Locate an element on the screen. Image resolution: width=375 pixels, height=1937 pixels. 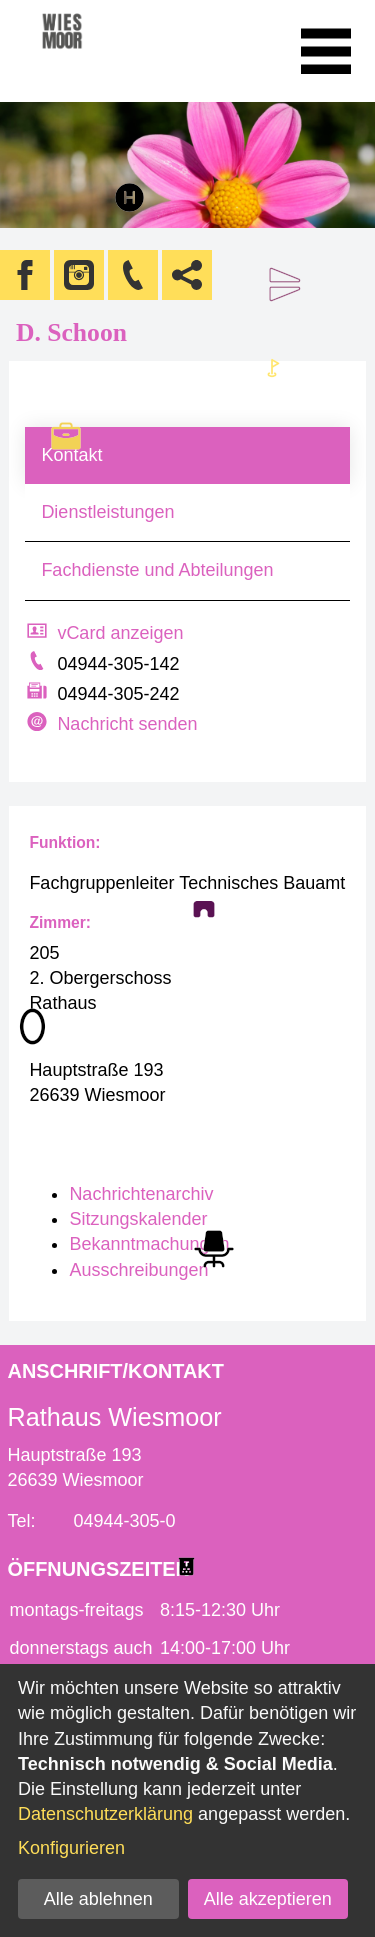
workspace or office settings is located at coordinates (214, 1249).